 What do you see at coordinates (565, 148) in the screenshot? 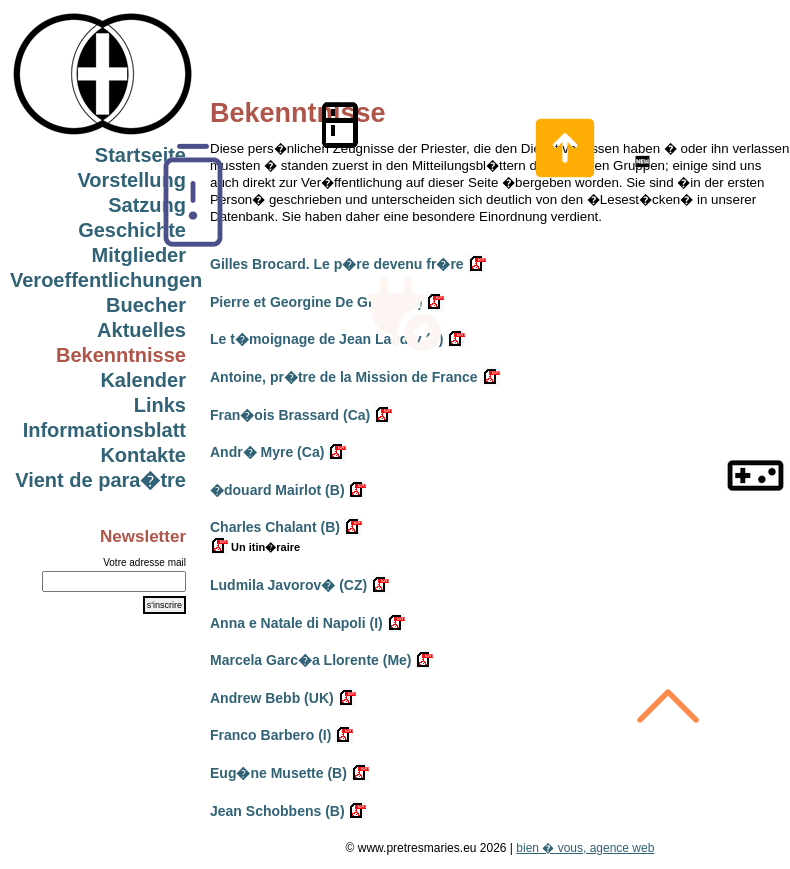
I see `upload a file or content` at bounding box center [565, 148].